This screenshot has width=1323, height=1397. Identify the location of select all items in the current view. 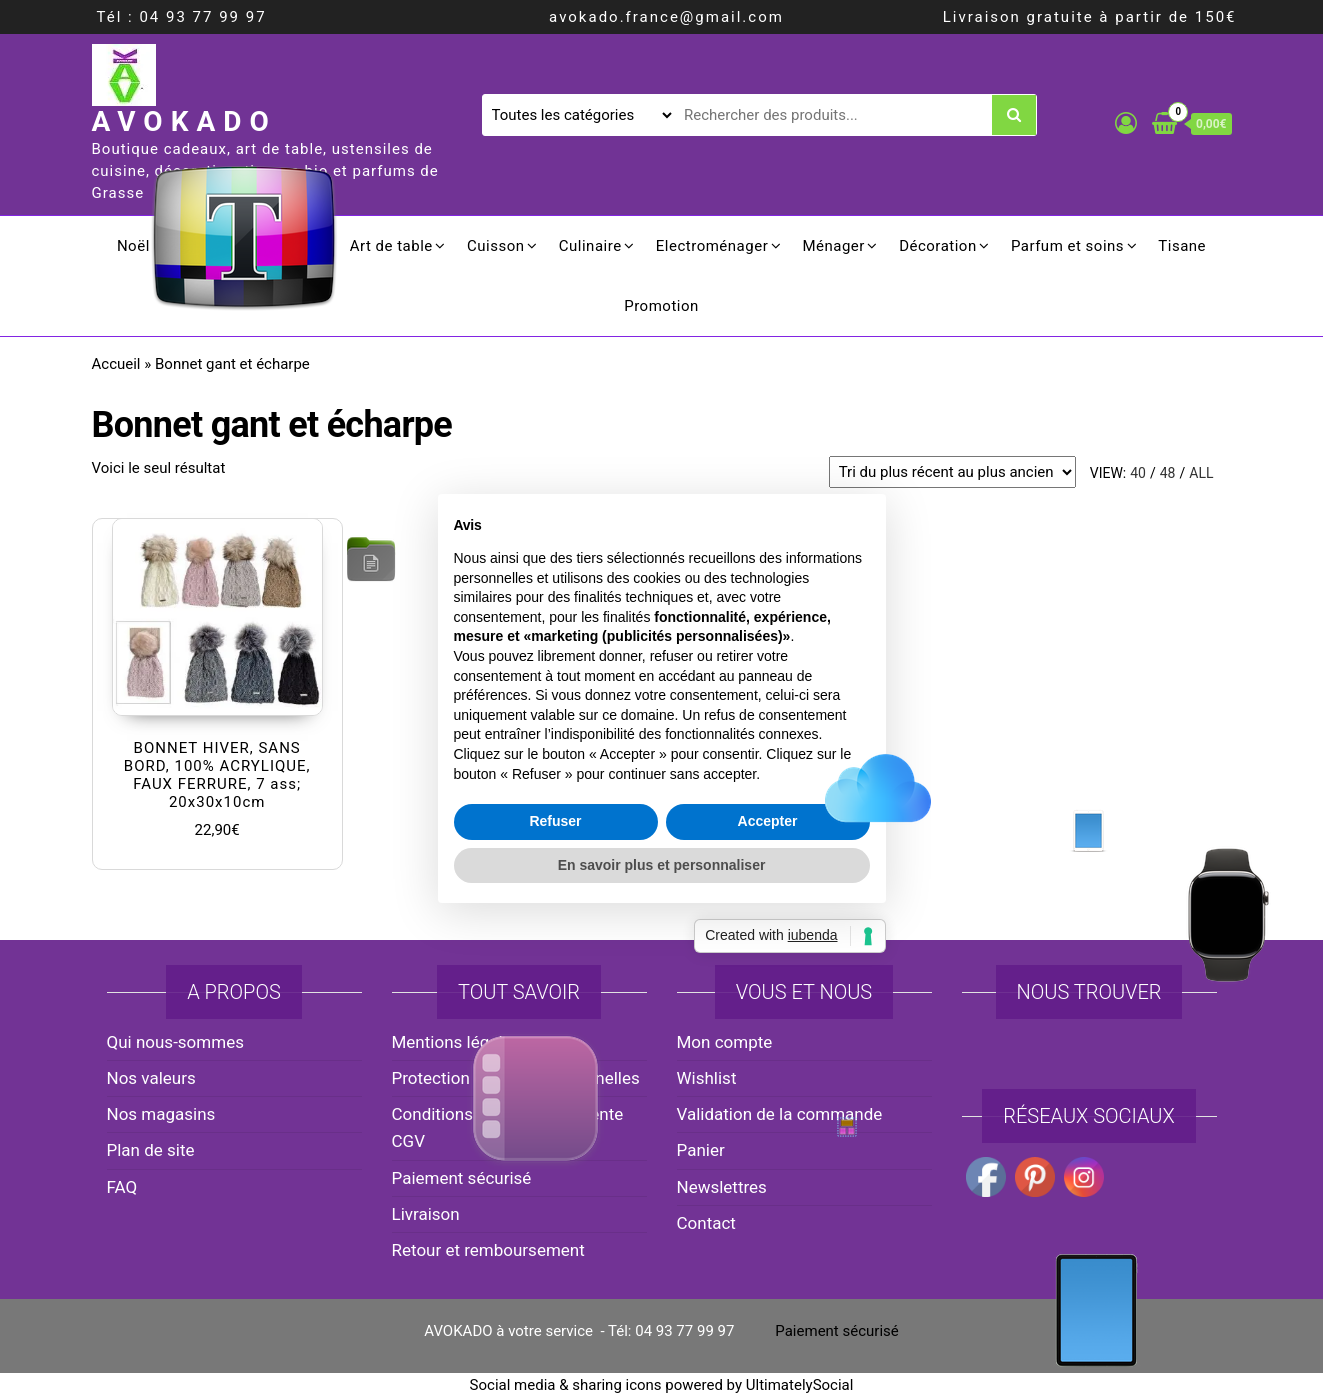
(847, 1127).